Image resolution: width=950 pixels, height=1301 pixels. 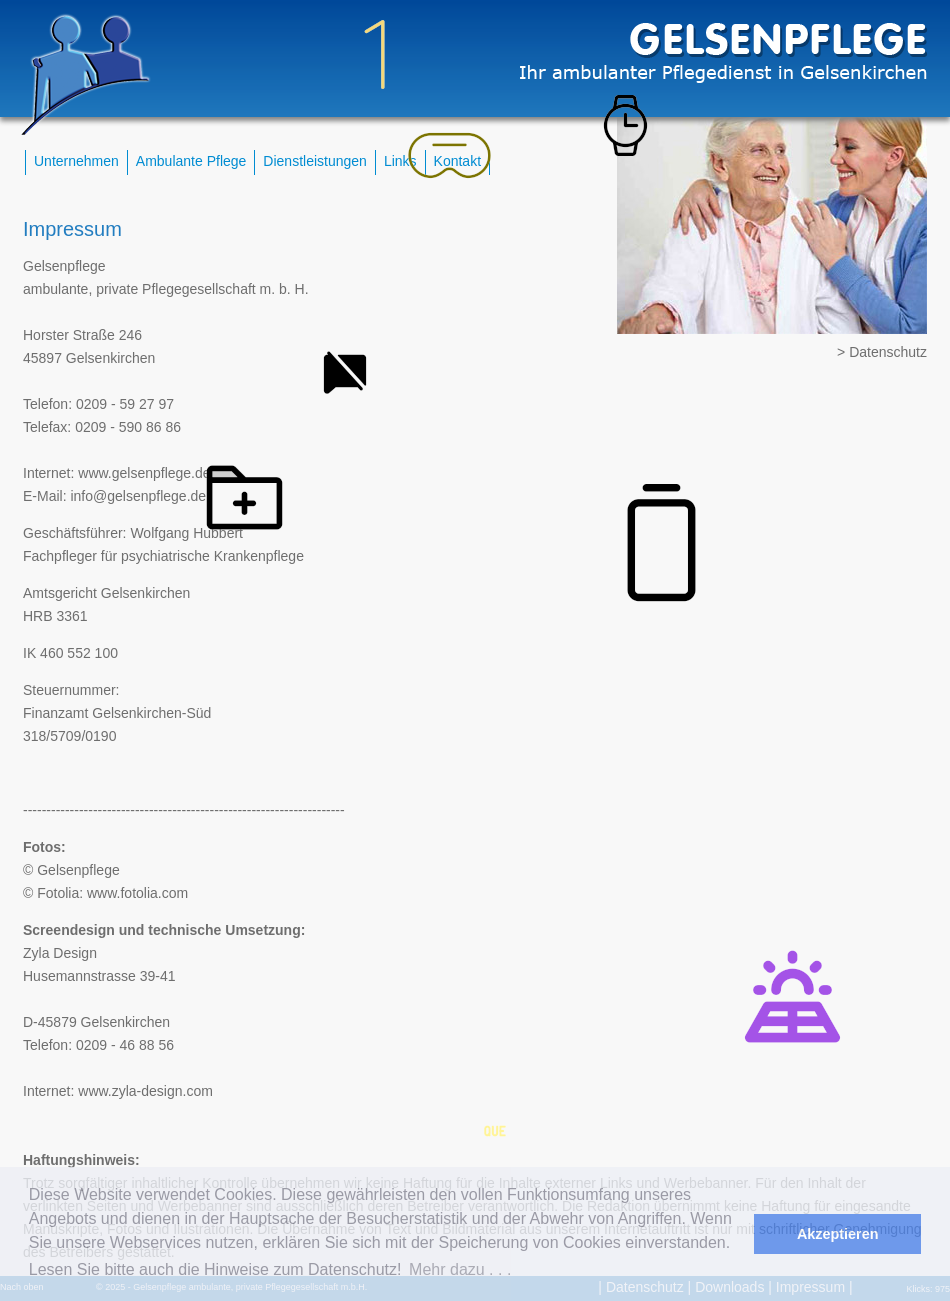 What do you see at coordinates (244, 497) in the screenshot?
I see `create a new folder` at bounding box center [244, 497].